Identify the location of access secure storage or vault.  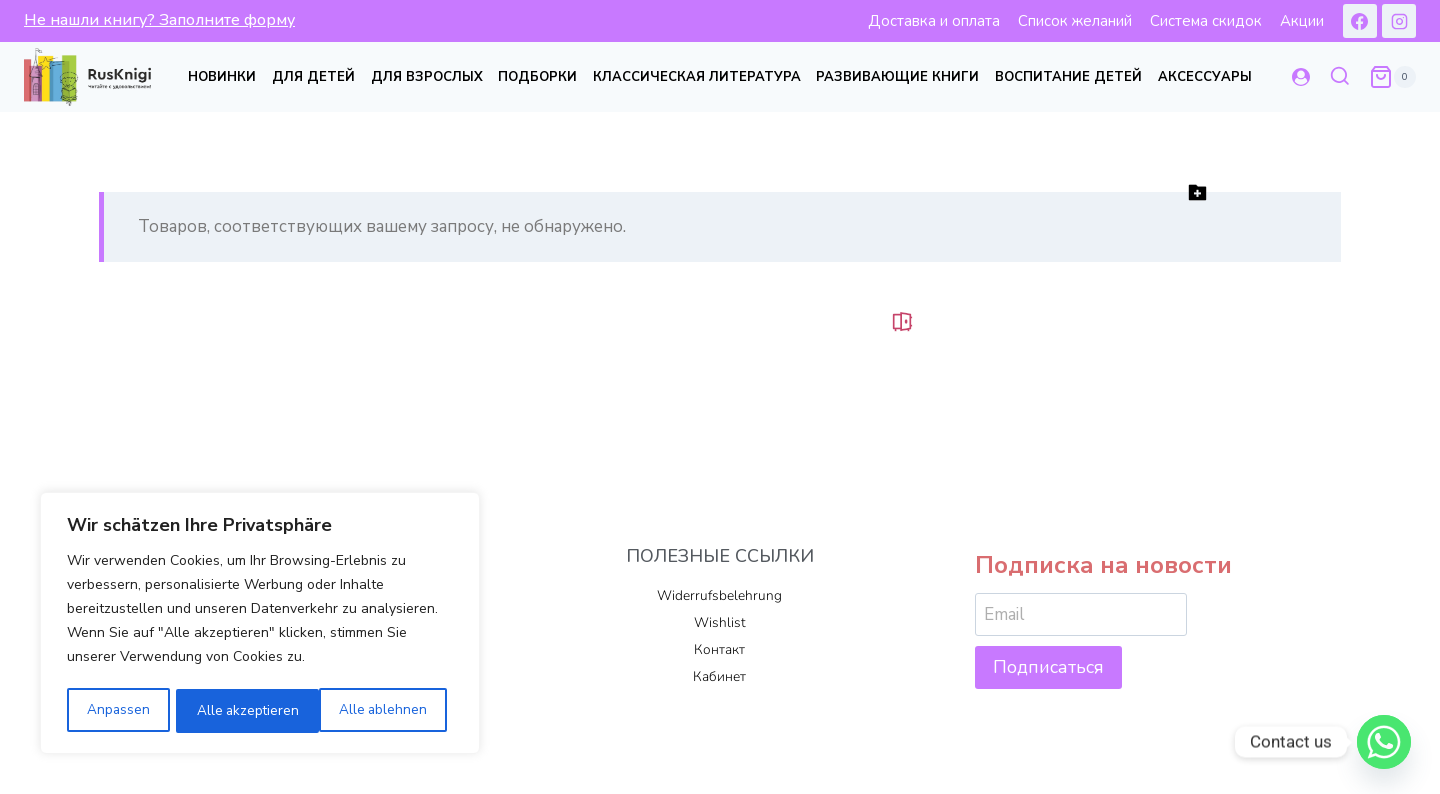
(902, 322).